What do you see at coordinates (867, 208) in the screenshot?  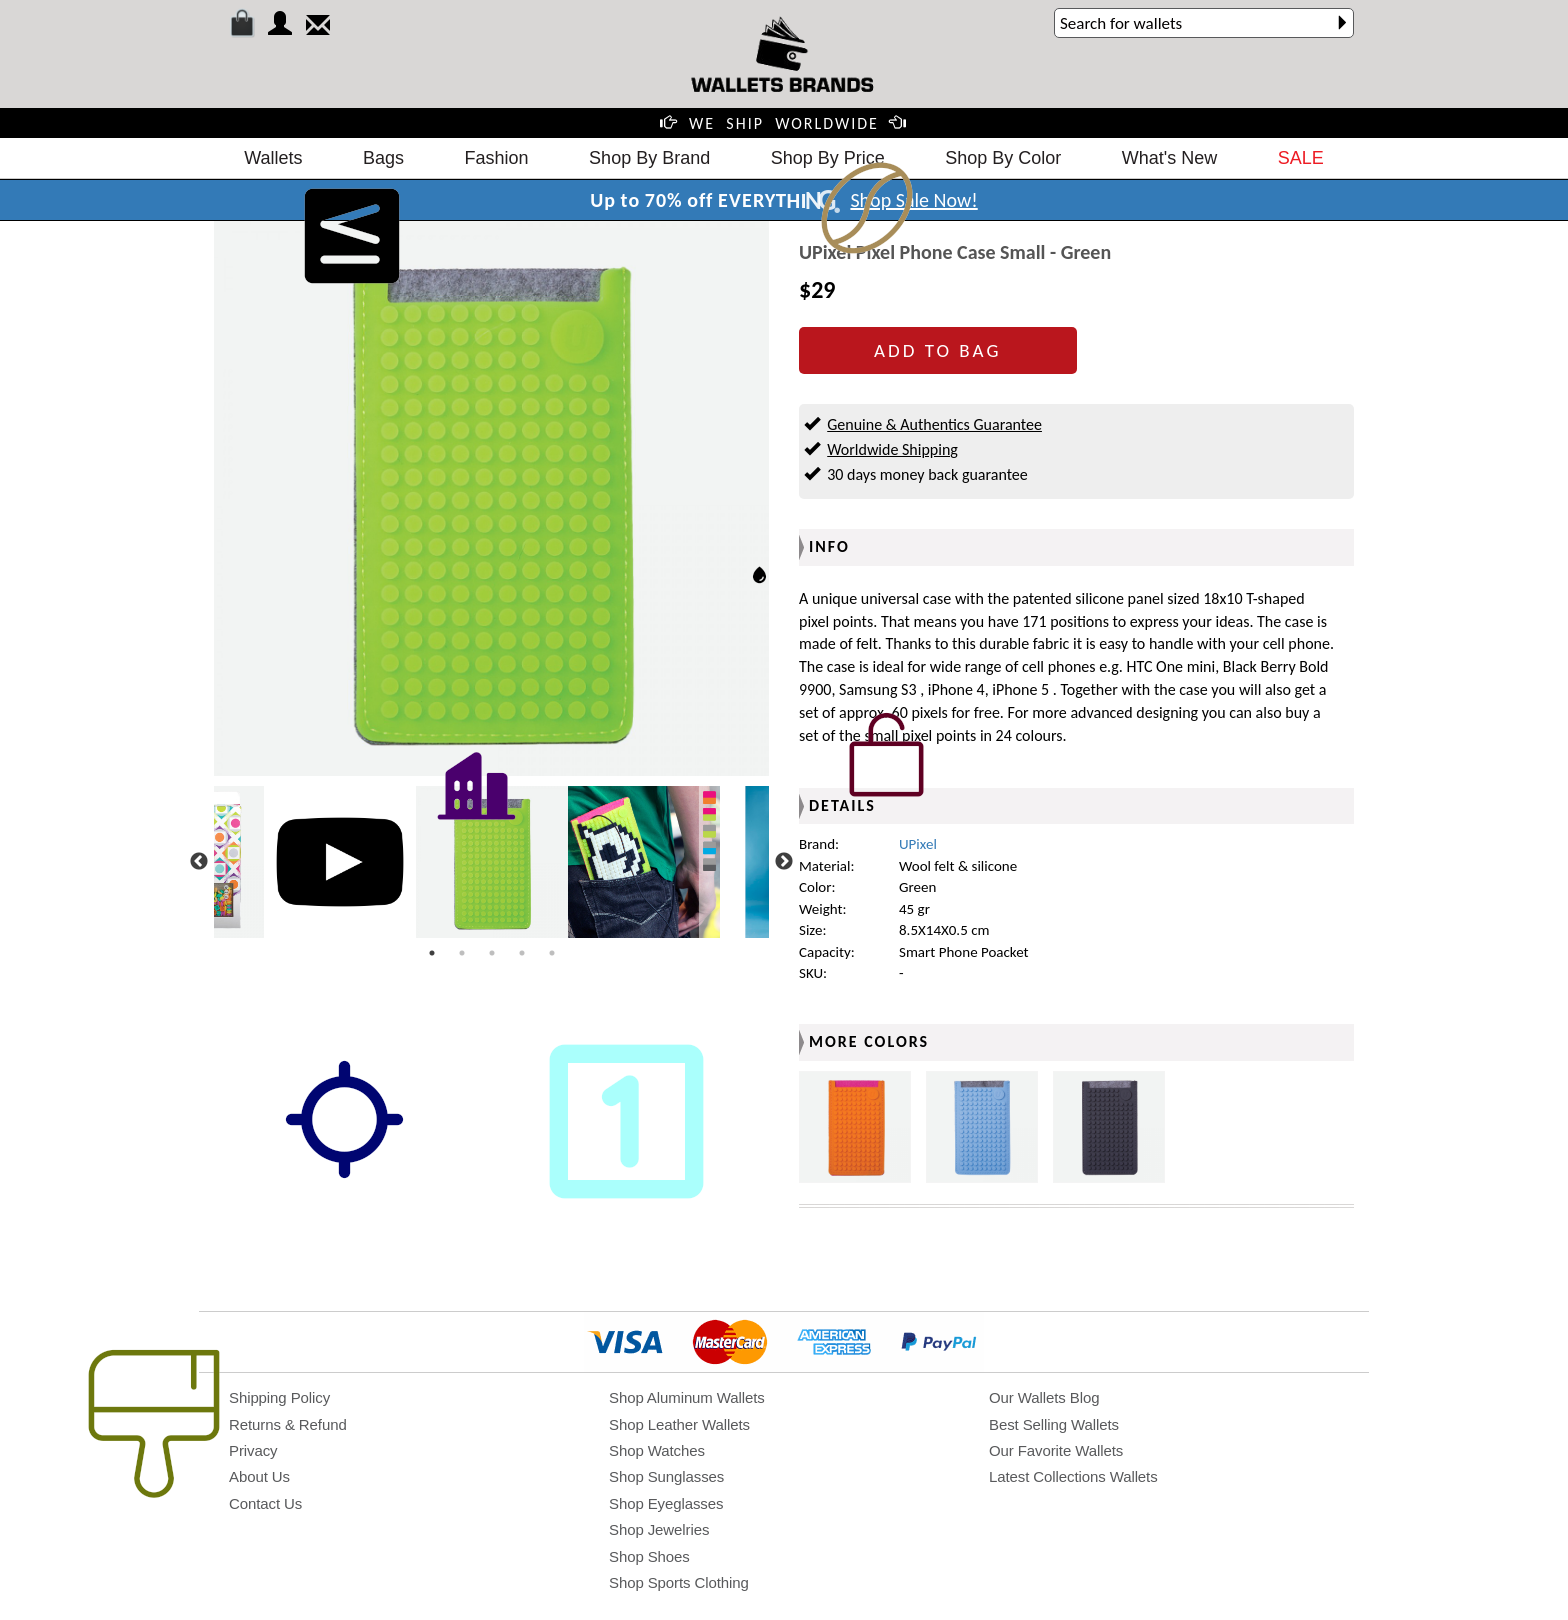 I see `browse coffee-related content or settings` at bounding box center [867, 208].